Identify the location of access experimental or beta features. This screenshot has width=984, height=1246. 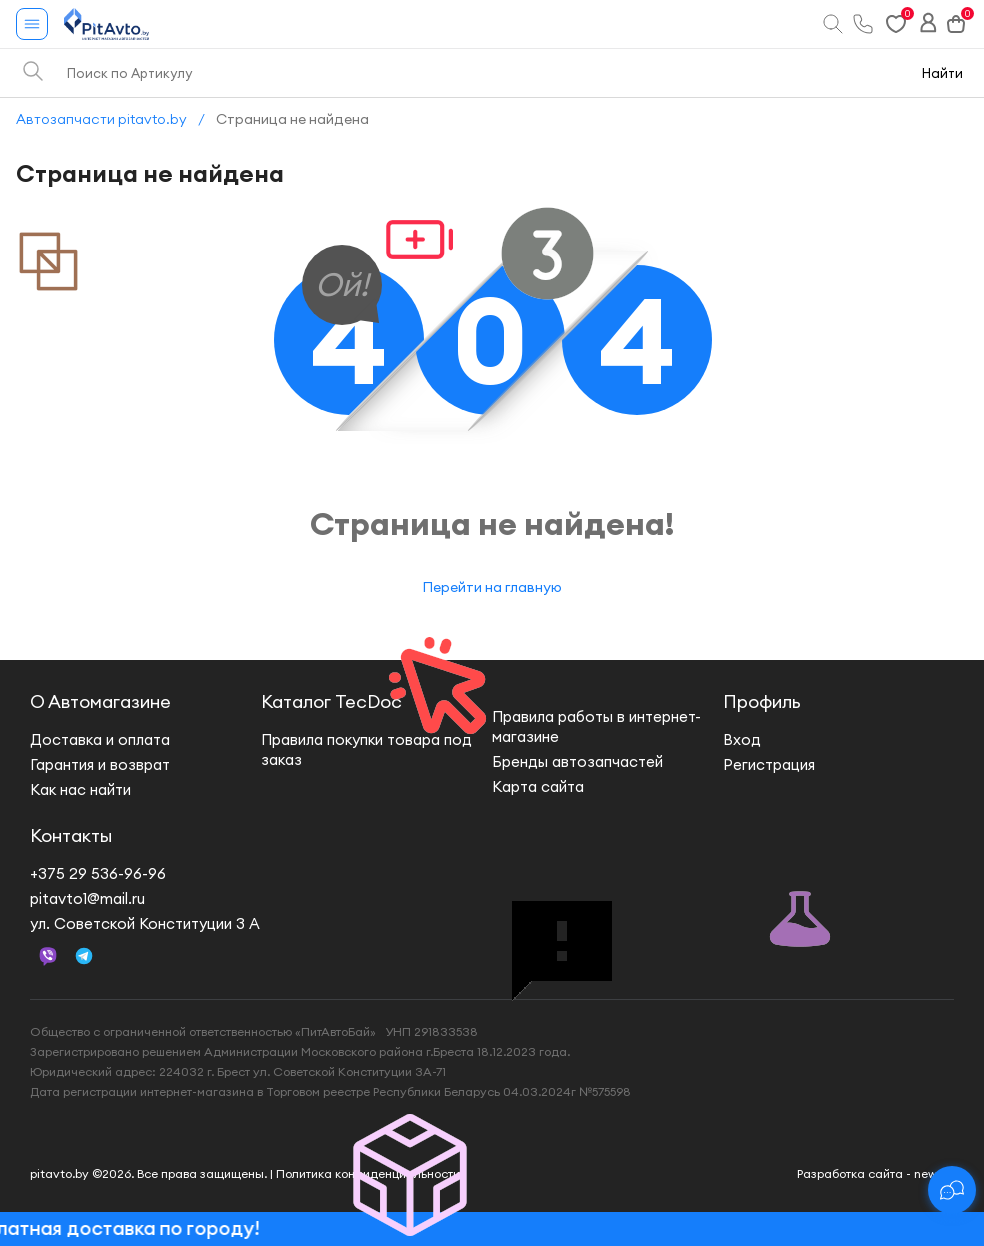
(800, 919).